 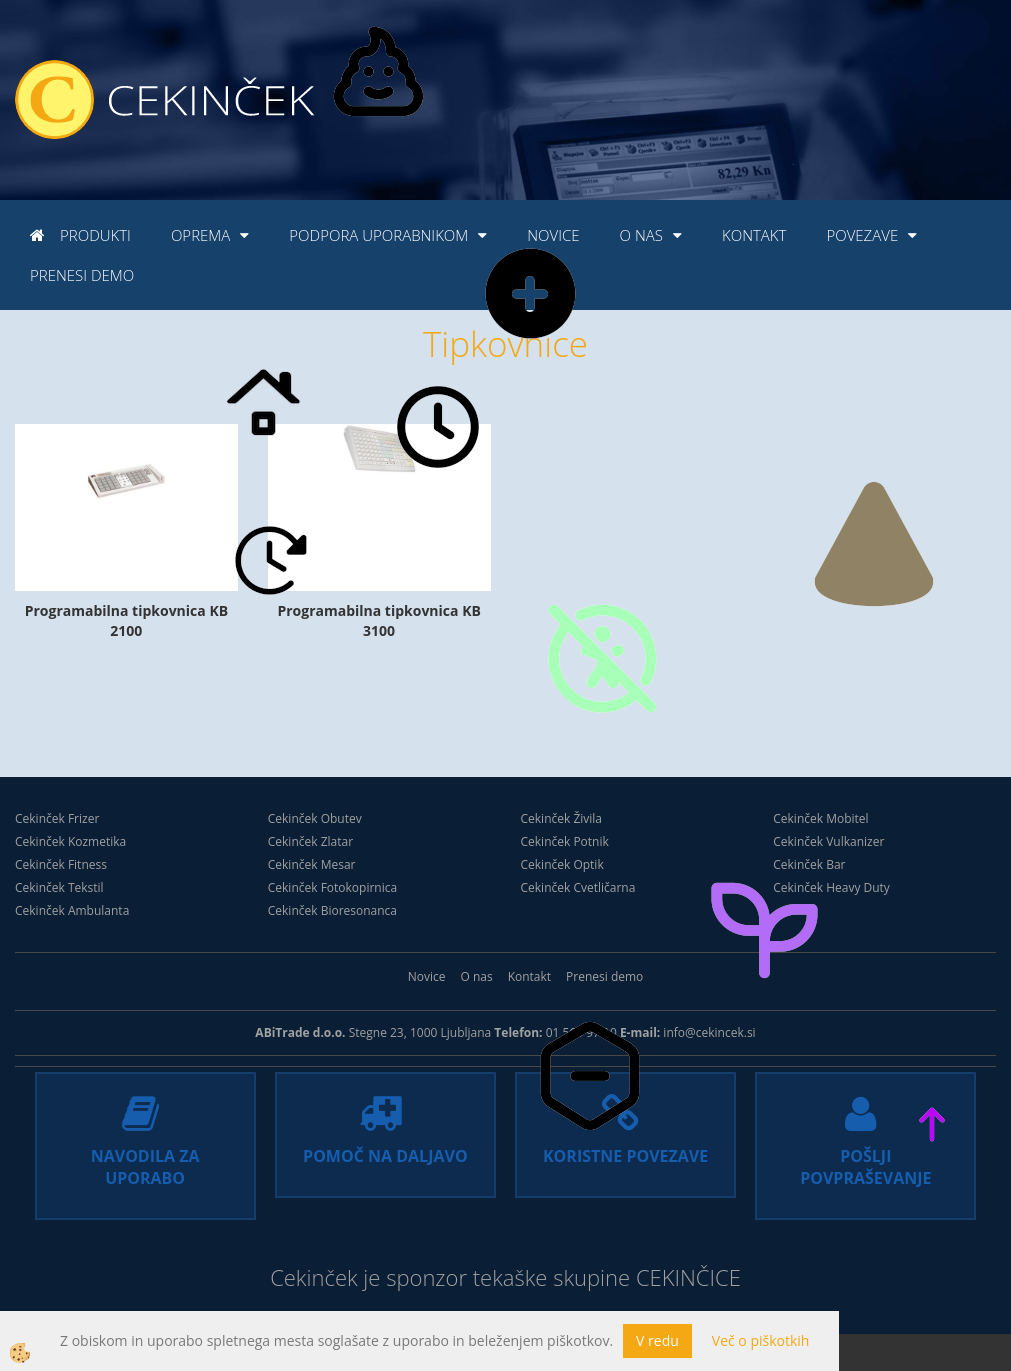 I want to click on accessibility features disabled, so click(x=602, y=658).